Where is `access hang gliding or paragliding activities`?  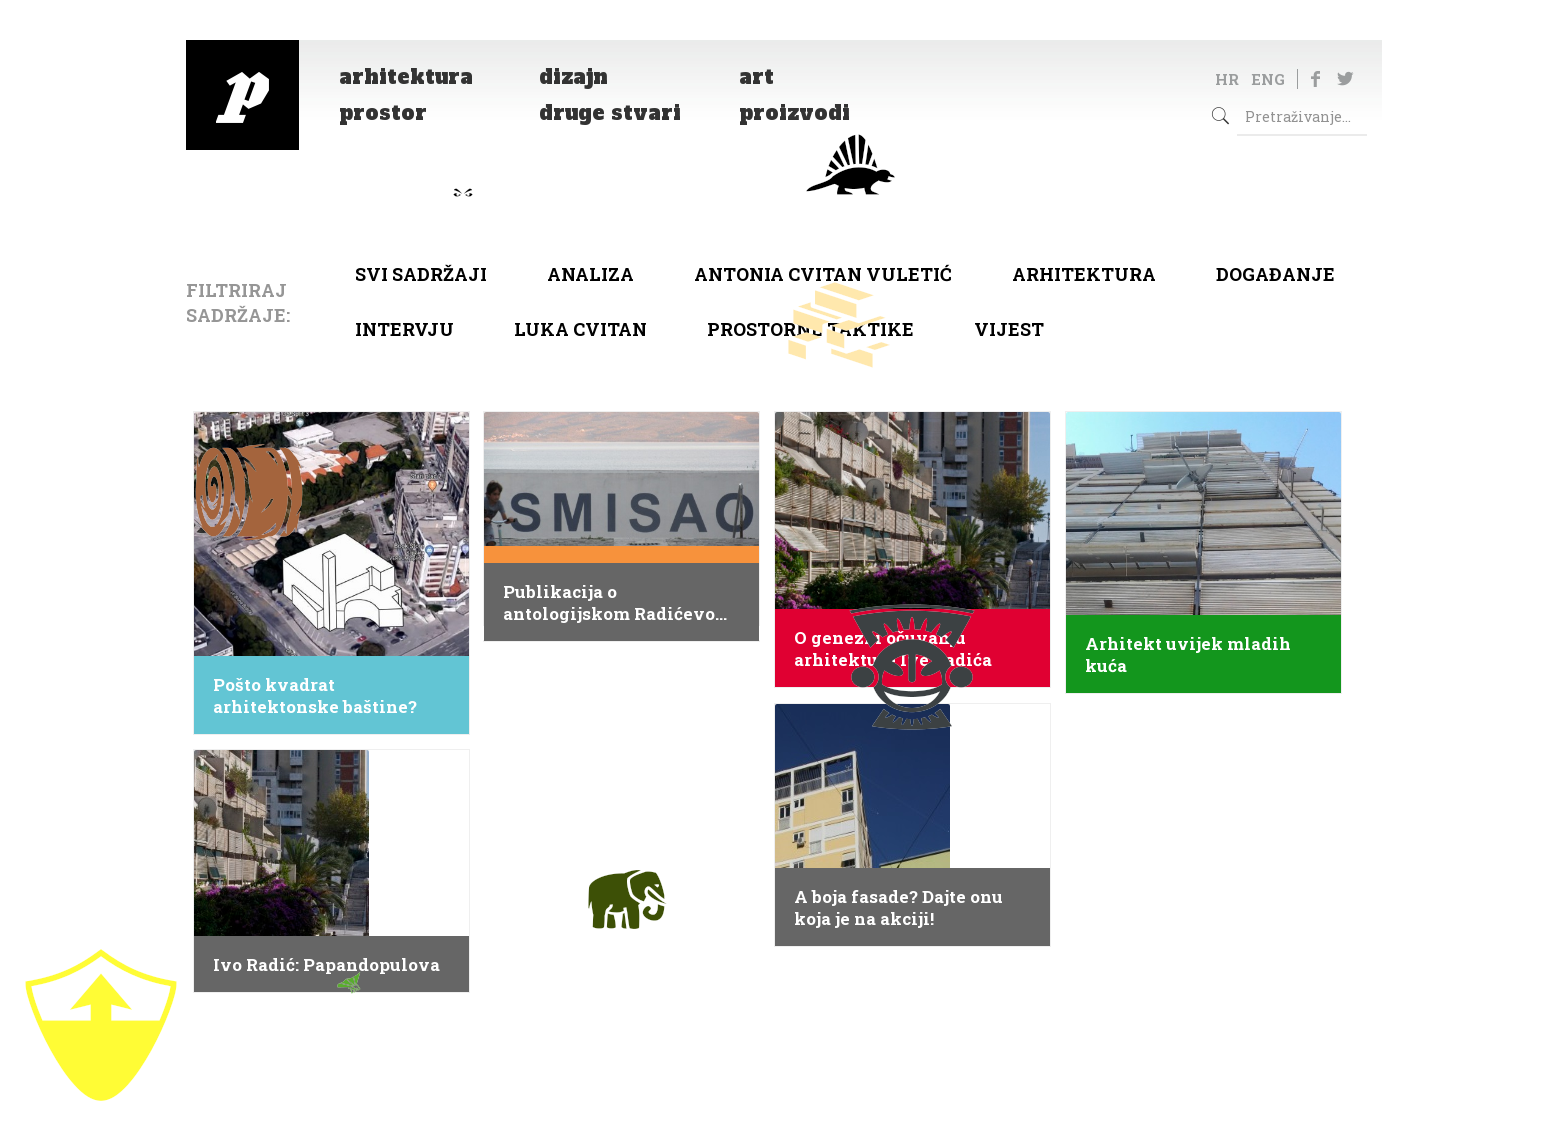 access hang gliding or paragliding activities is located at coordinates (349, 983).